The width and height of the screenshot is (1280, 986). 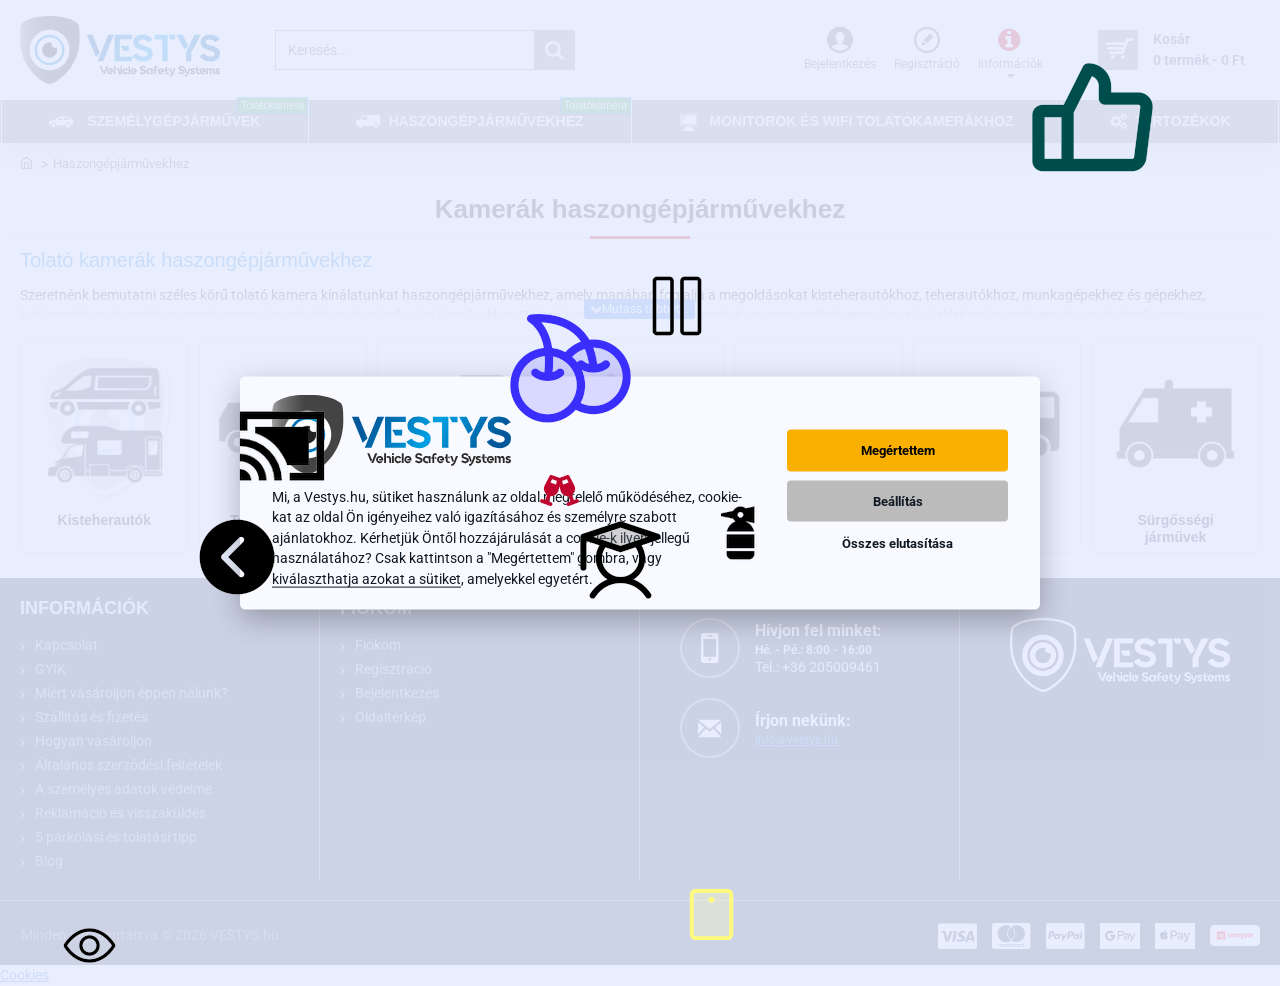 What do you see at coordinates (559, 490) in the screenshot?
I see `celebrate an achievement or milestone` at bounding box center [559, 490].